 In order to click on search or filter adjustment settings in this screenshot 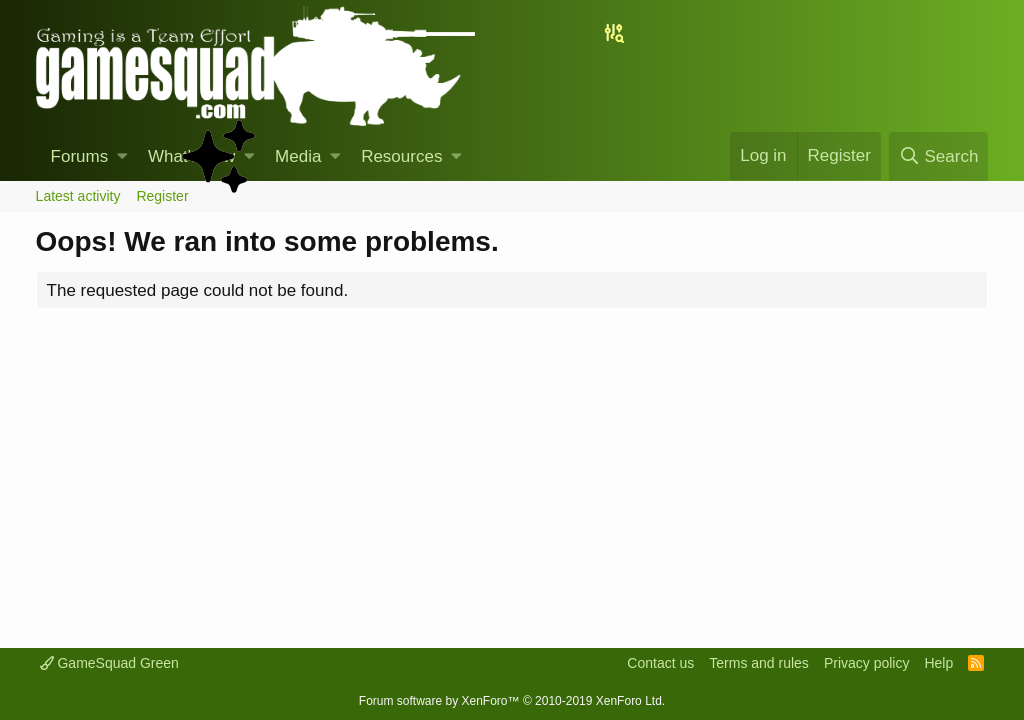, I will do `click(613, 32)`.